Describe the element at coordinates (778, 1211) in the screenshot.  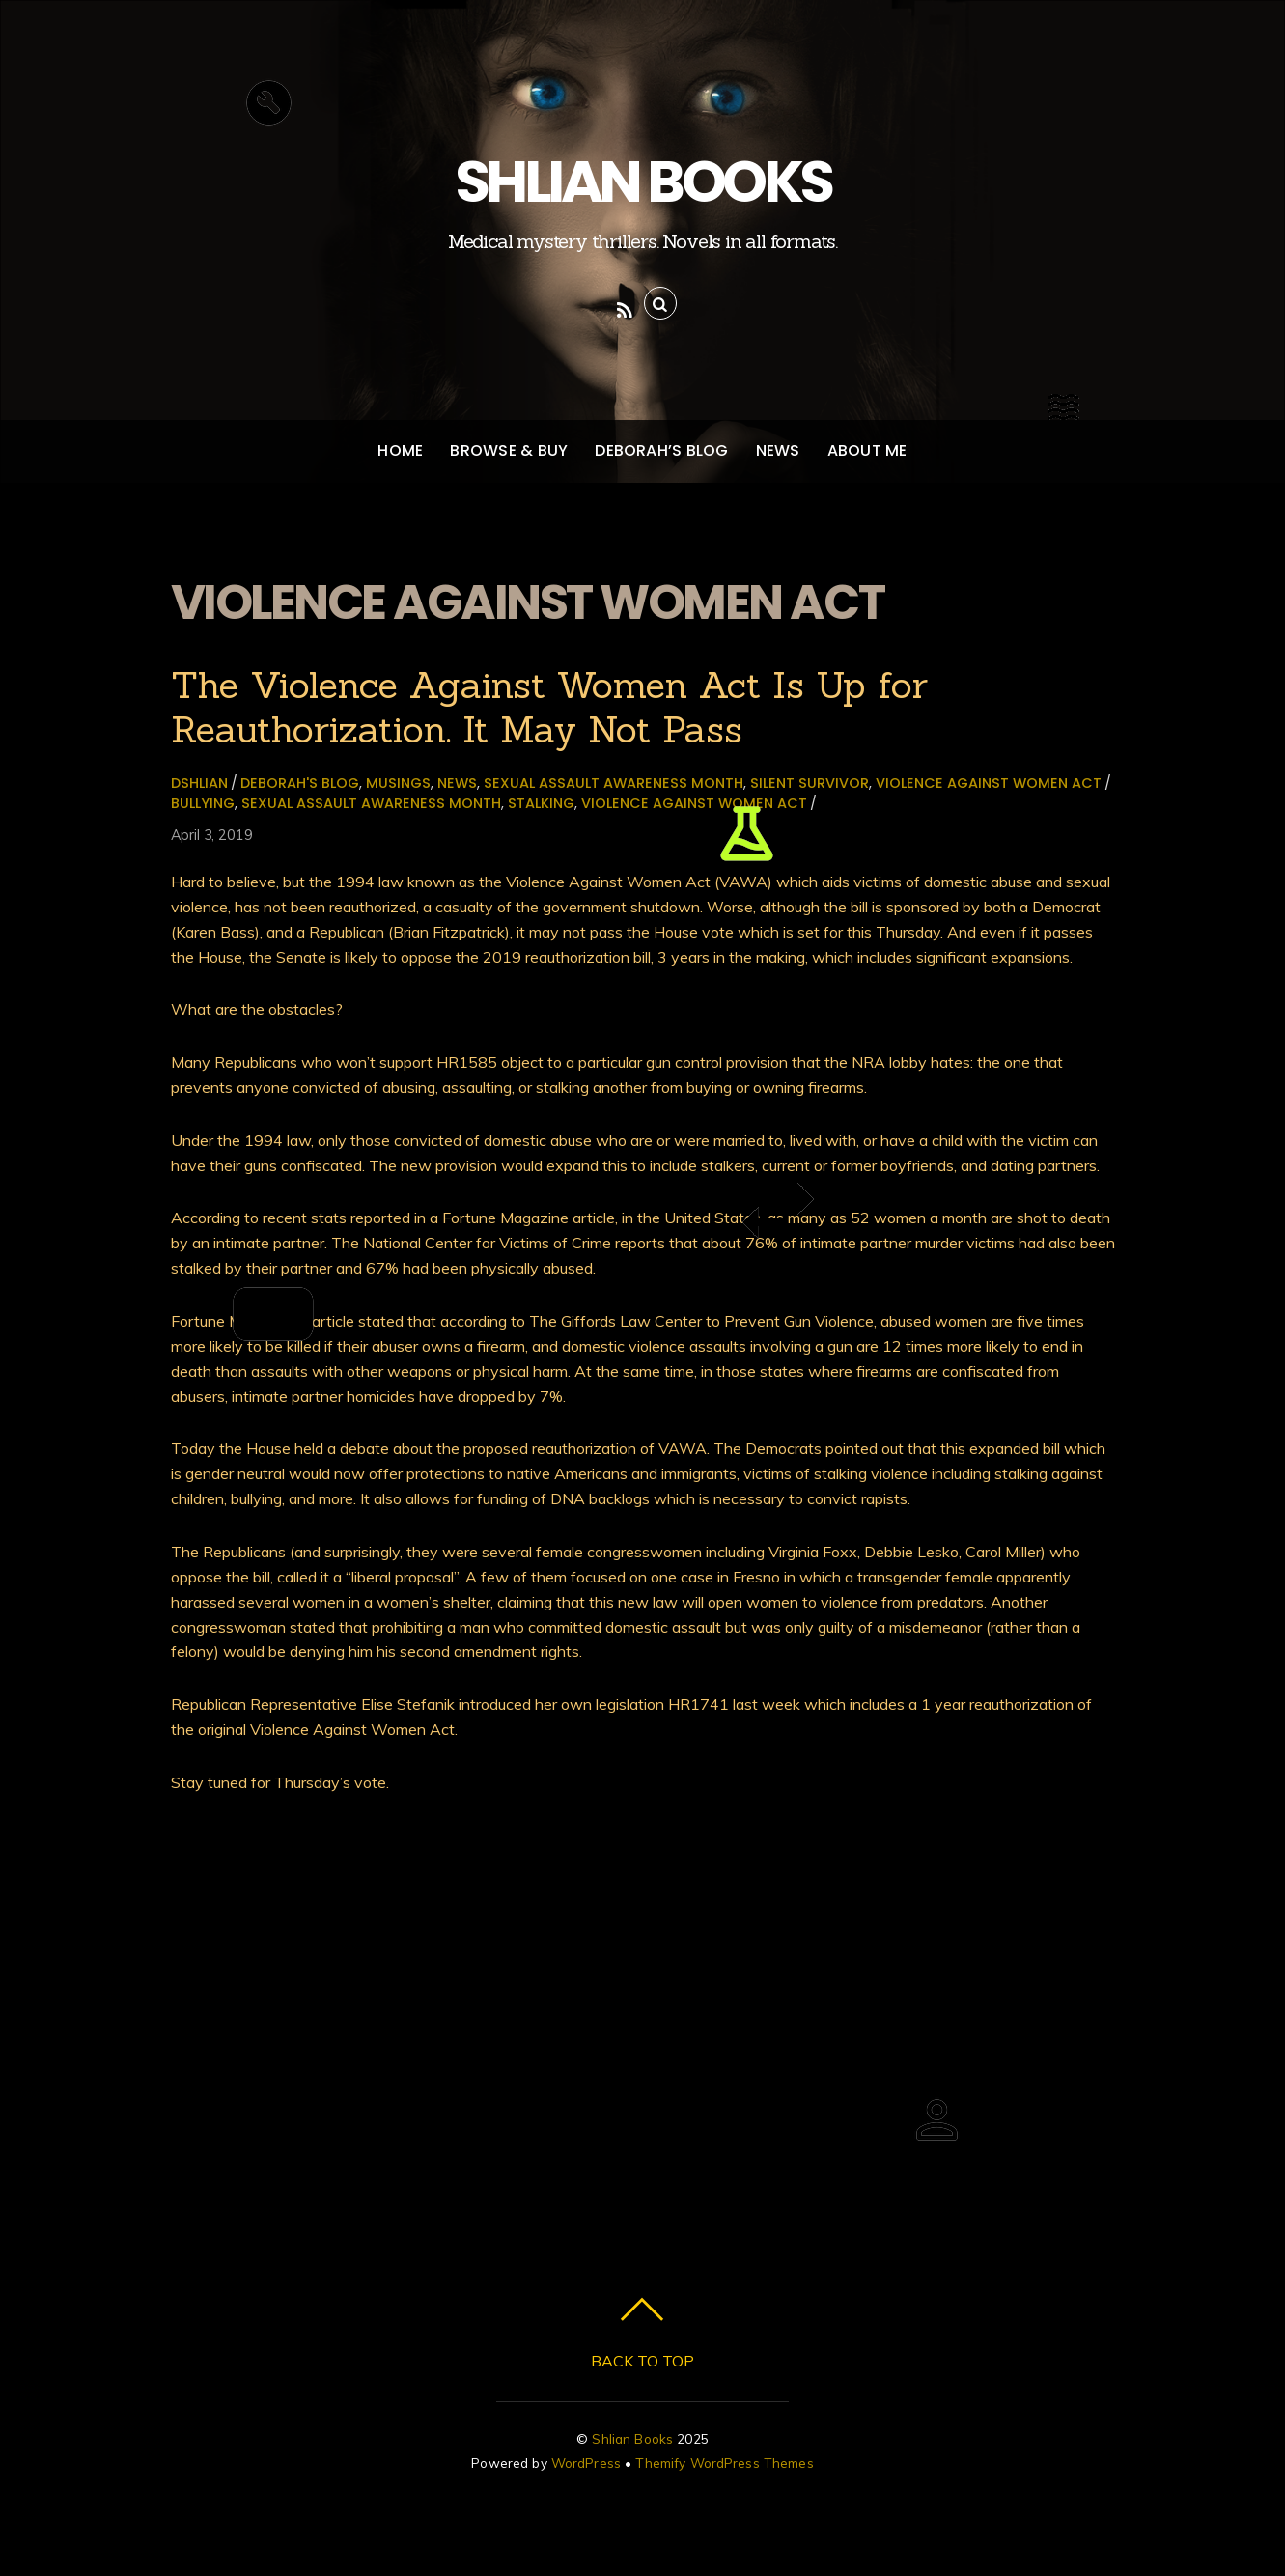
I see `swap or exchange items` at that location.